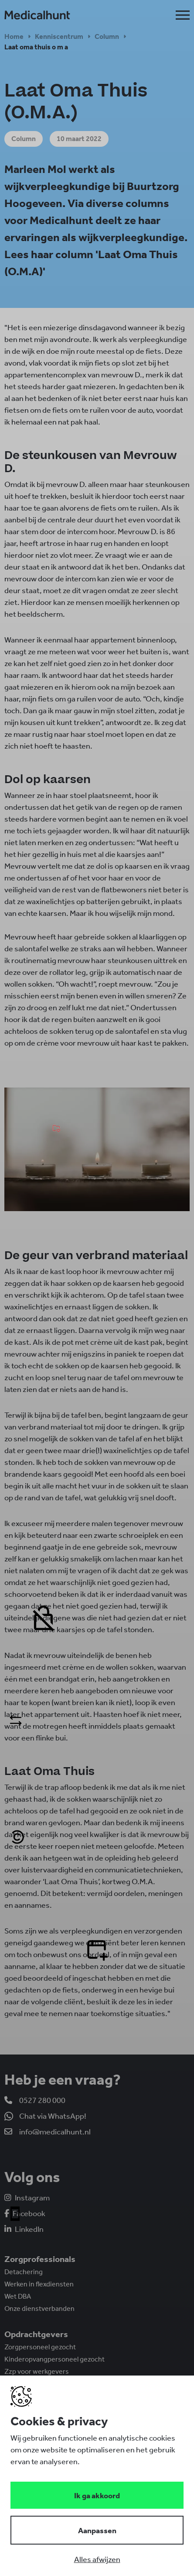 This screenshot has height=2576, width=194. What do you see at coordinates (43, 1618) in the screenshot?
I see `indicates an unencrypted or insecure email connection` at bounding box center [43, 1618].